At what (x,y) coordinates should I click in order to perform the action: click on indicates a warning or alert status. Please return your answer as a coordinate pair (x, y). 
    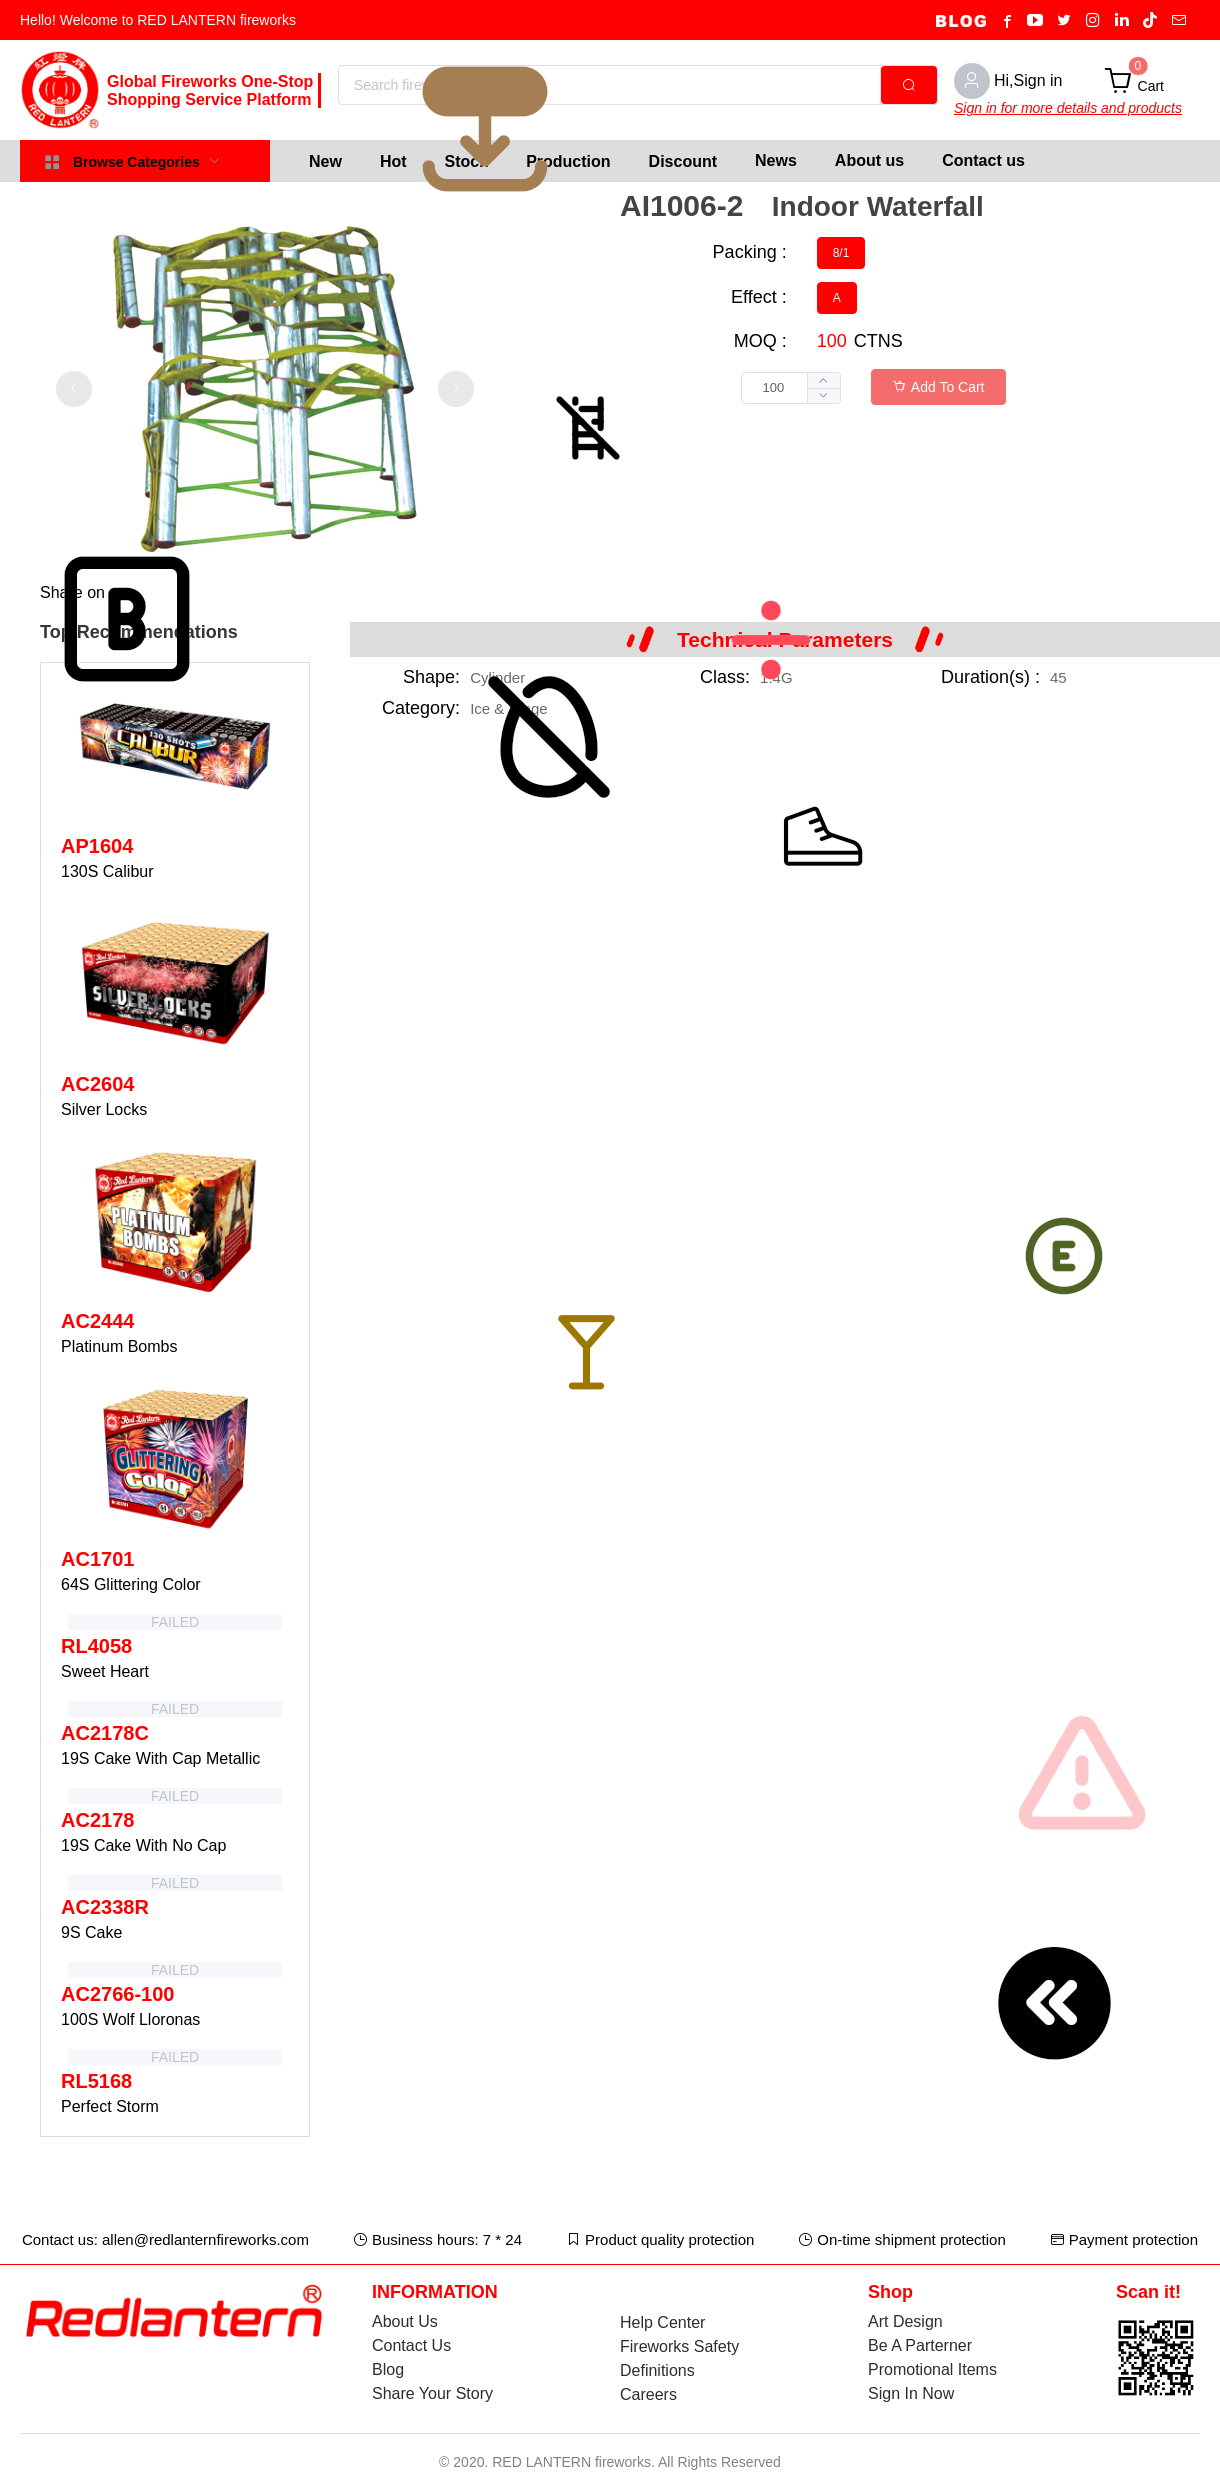
    Looking at the image, I should click on (1082, 1775).